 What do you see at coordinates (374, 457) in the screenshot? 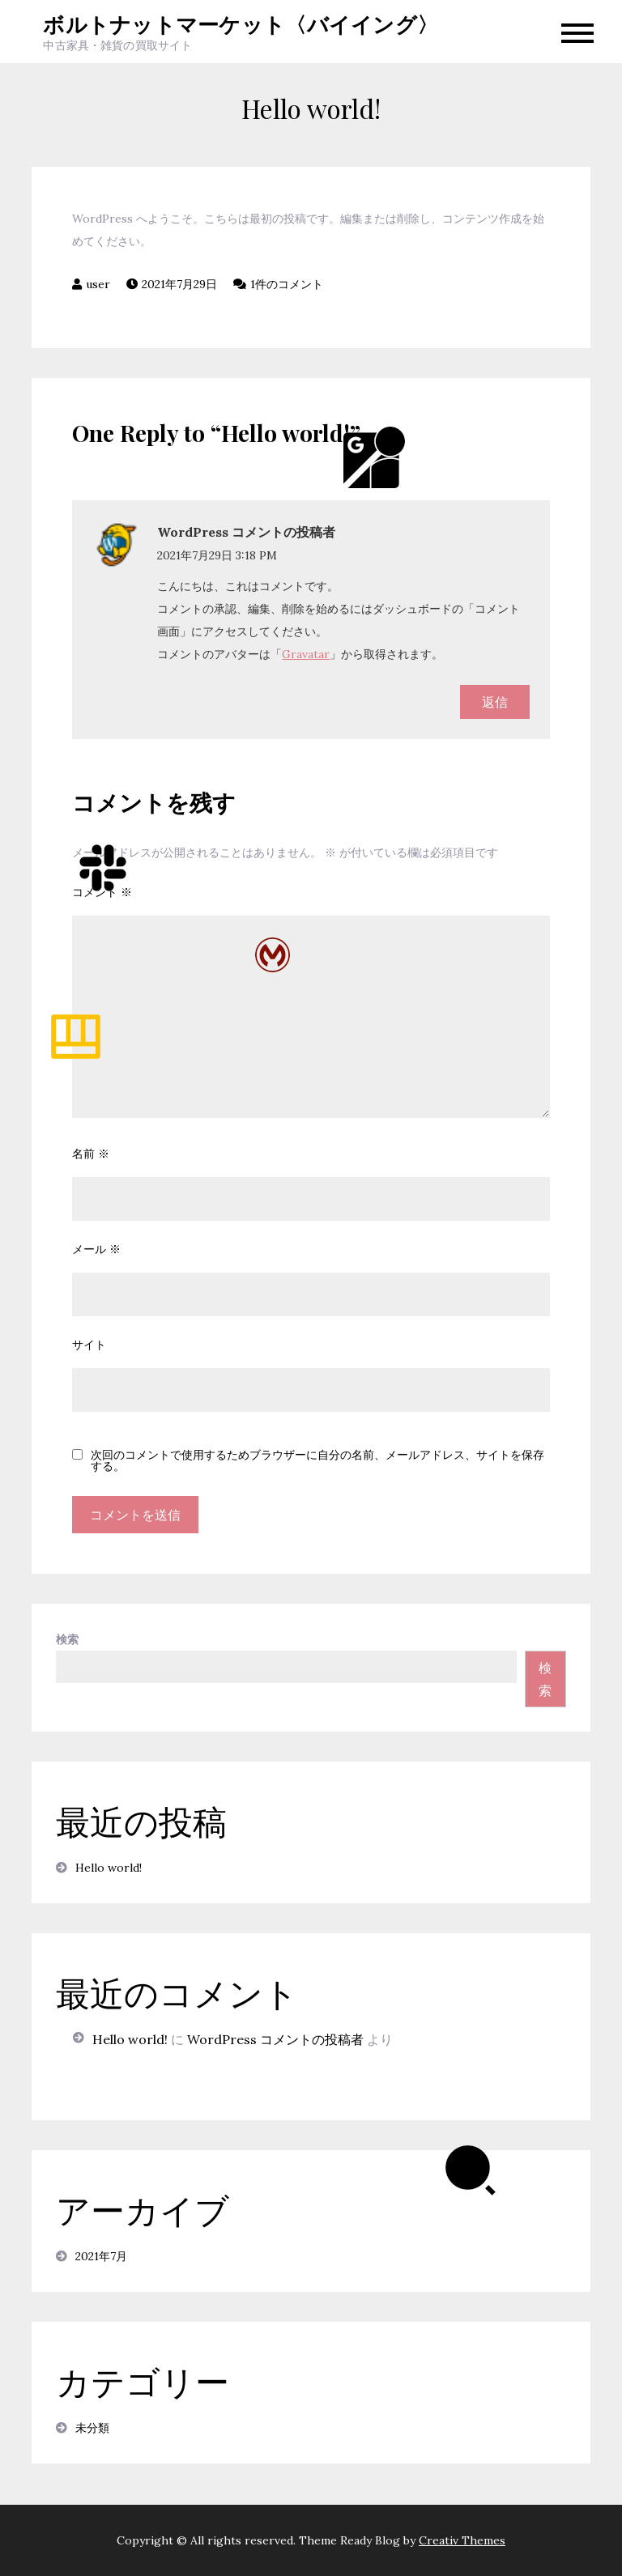
I see `open google street view` at bounding box center [374, 457].